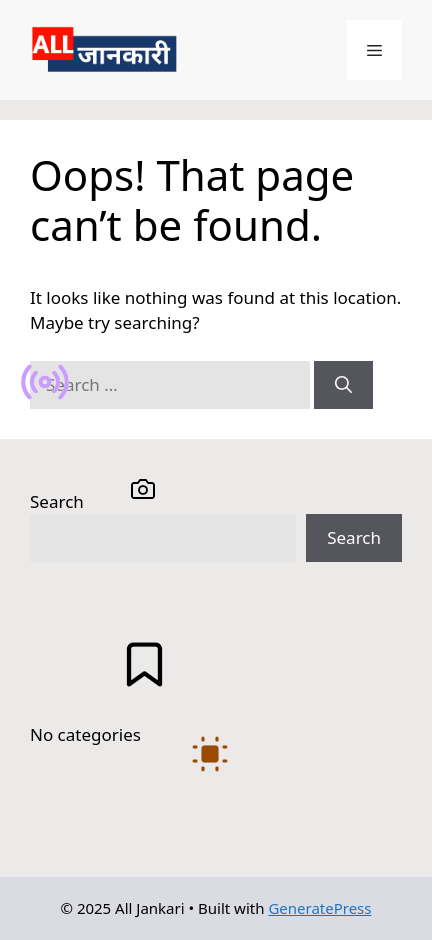 The height and width of the screenshot is (940, 432). Describe the element at coordinates (45, 382) in the screenshot. I see `access radio or audio streaming` at that location.